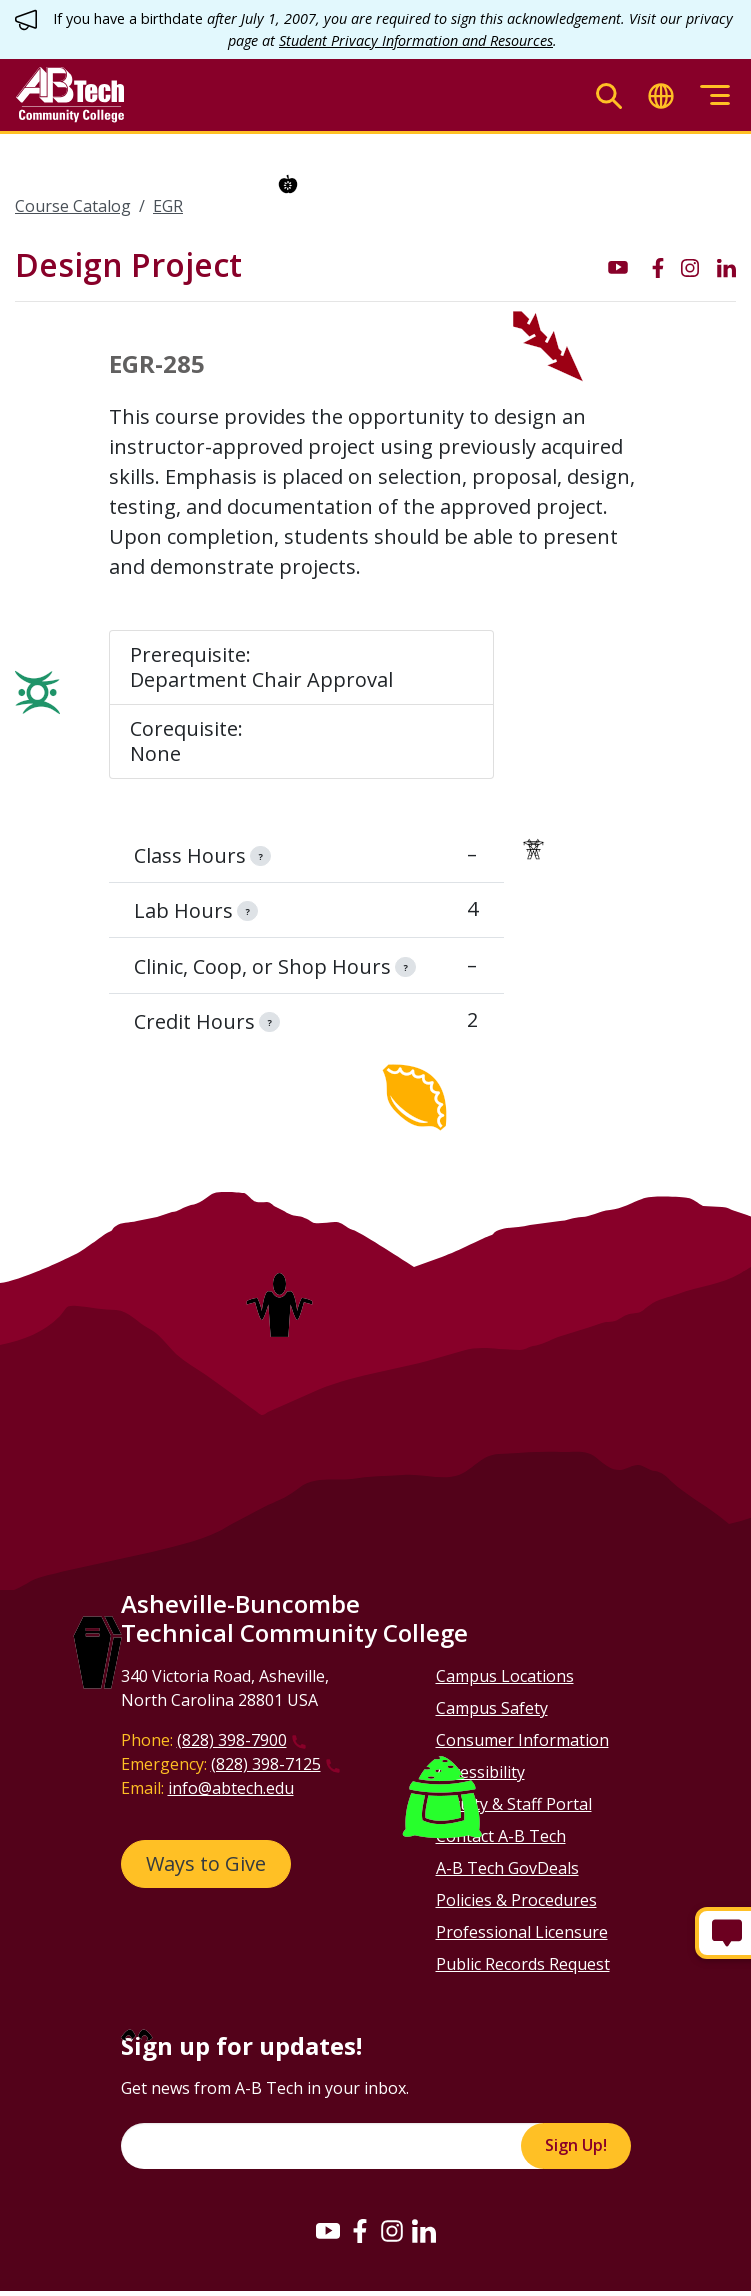 This screenshot has width=751, height=2296. What do you see at coordinates (37, 692) in the screenshot?
I see `abstract game icon or badge element` at bounding box center [37, 692].